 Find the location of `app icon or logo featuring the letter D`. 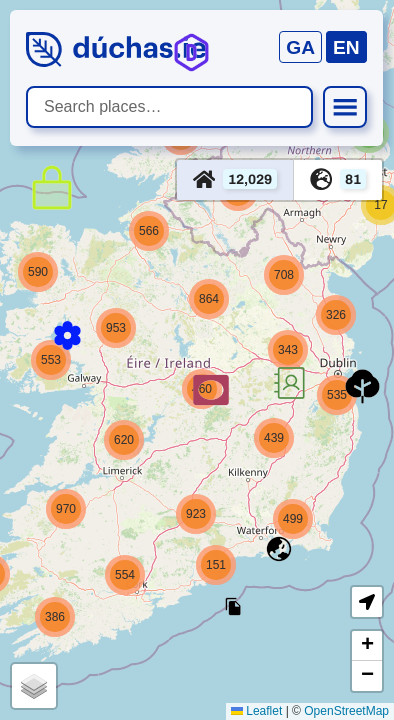

app icon or logo featuring the letter D is located at coordinates (191, 52).